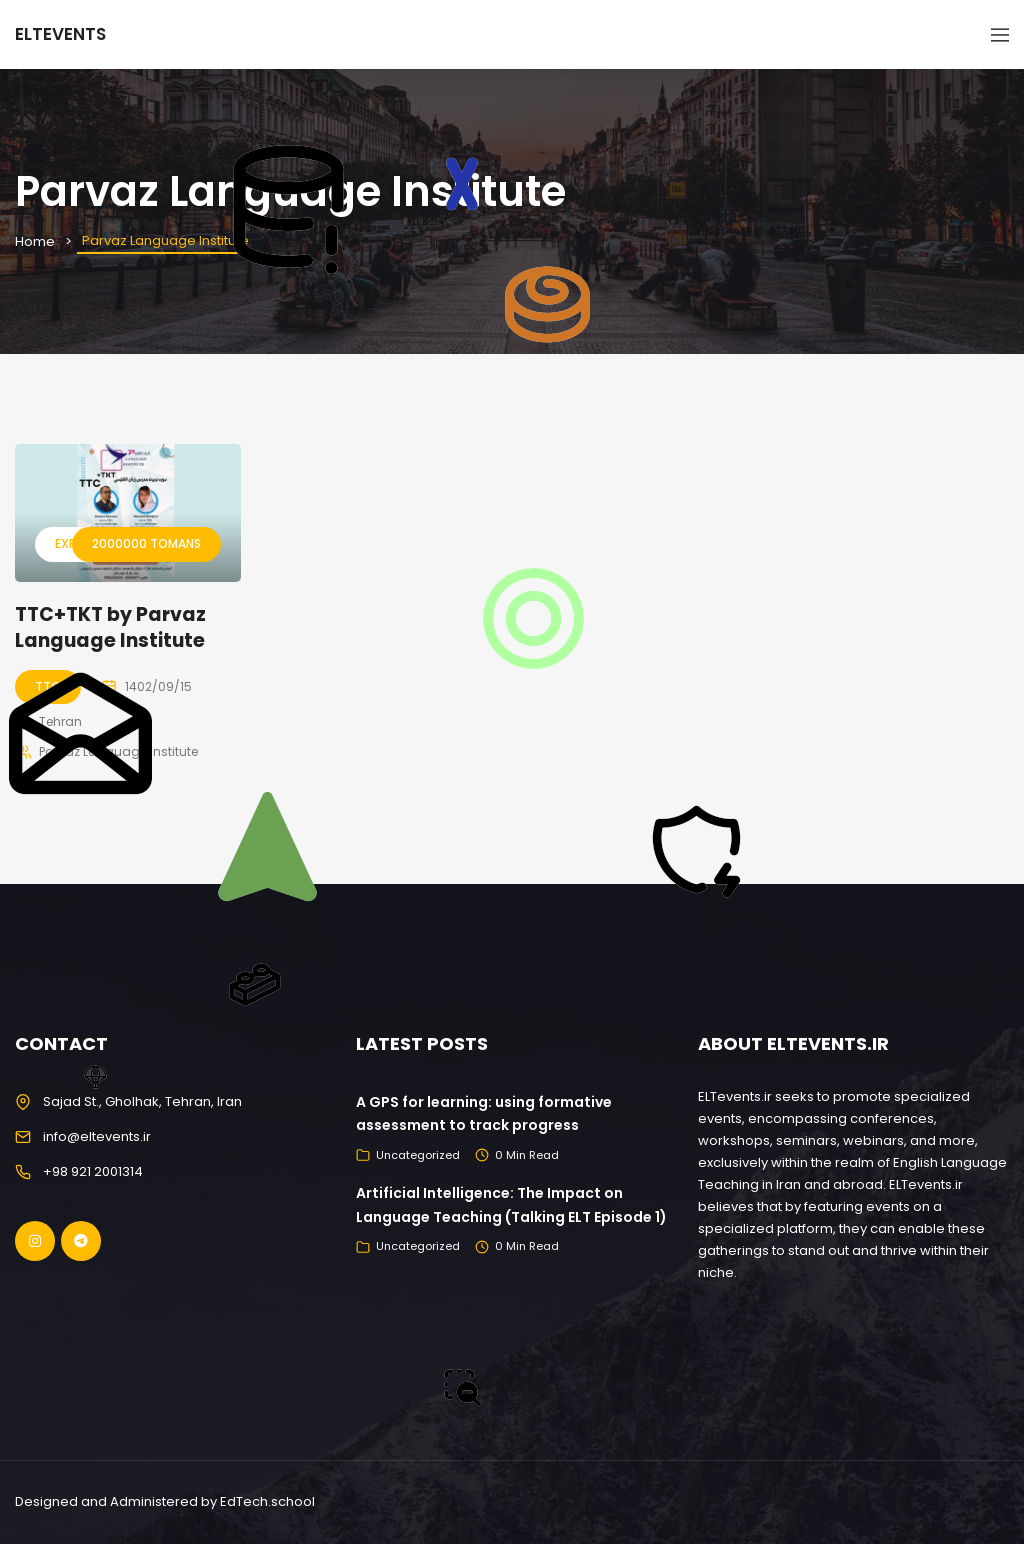 The image size is (1024, 1544). What do you see at coordinates (267, 846) in the screenshot?
I see `start navigation or get directions` at bounding box center [267, 846].